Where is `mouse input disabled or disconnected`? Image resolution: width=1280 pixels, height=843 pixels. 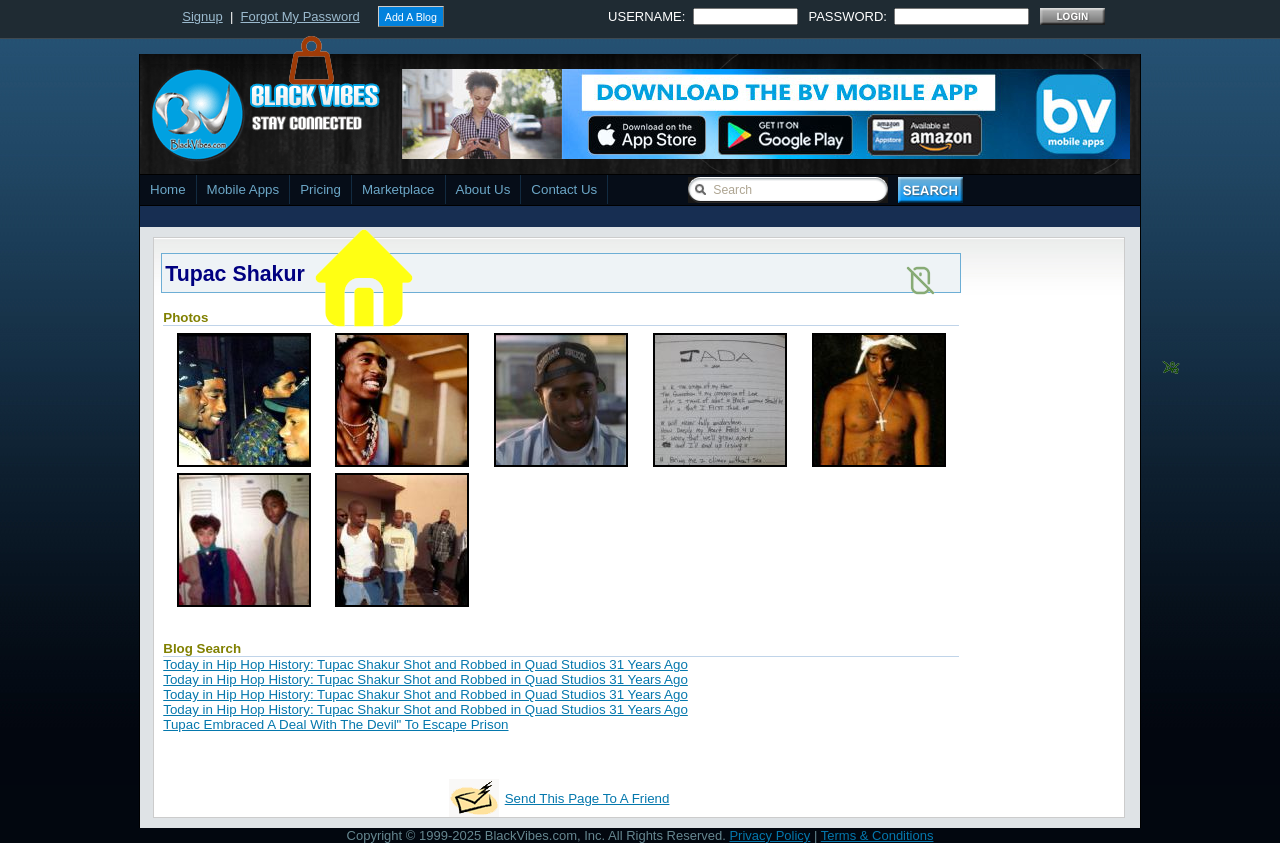
mouse input disabled or disconnected is located at coordinates (920, 280).